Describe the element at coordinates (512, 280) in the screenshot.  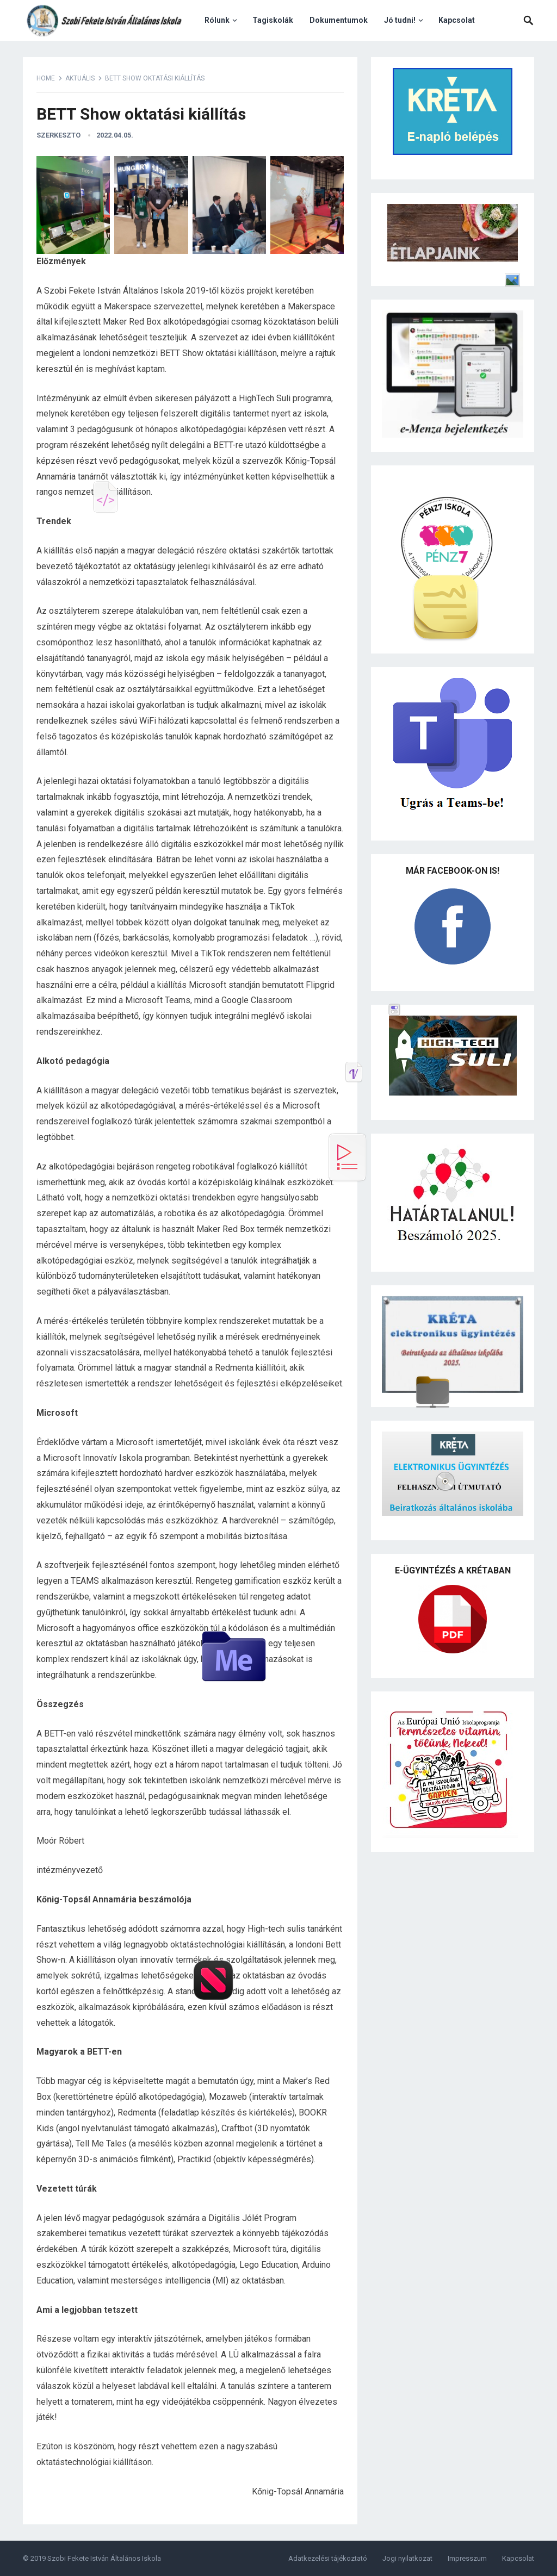
I see `access your photo library` at that location.